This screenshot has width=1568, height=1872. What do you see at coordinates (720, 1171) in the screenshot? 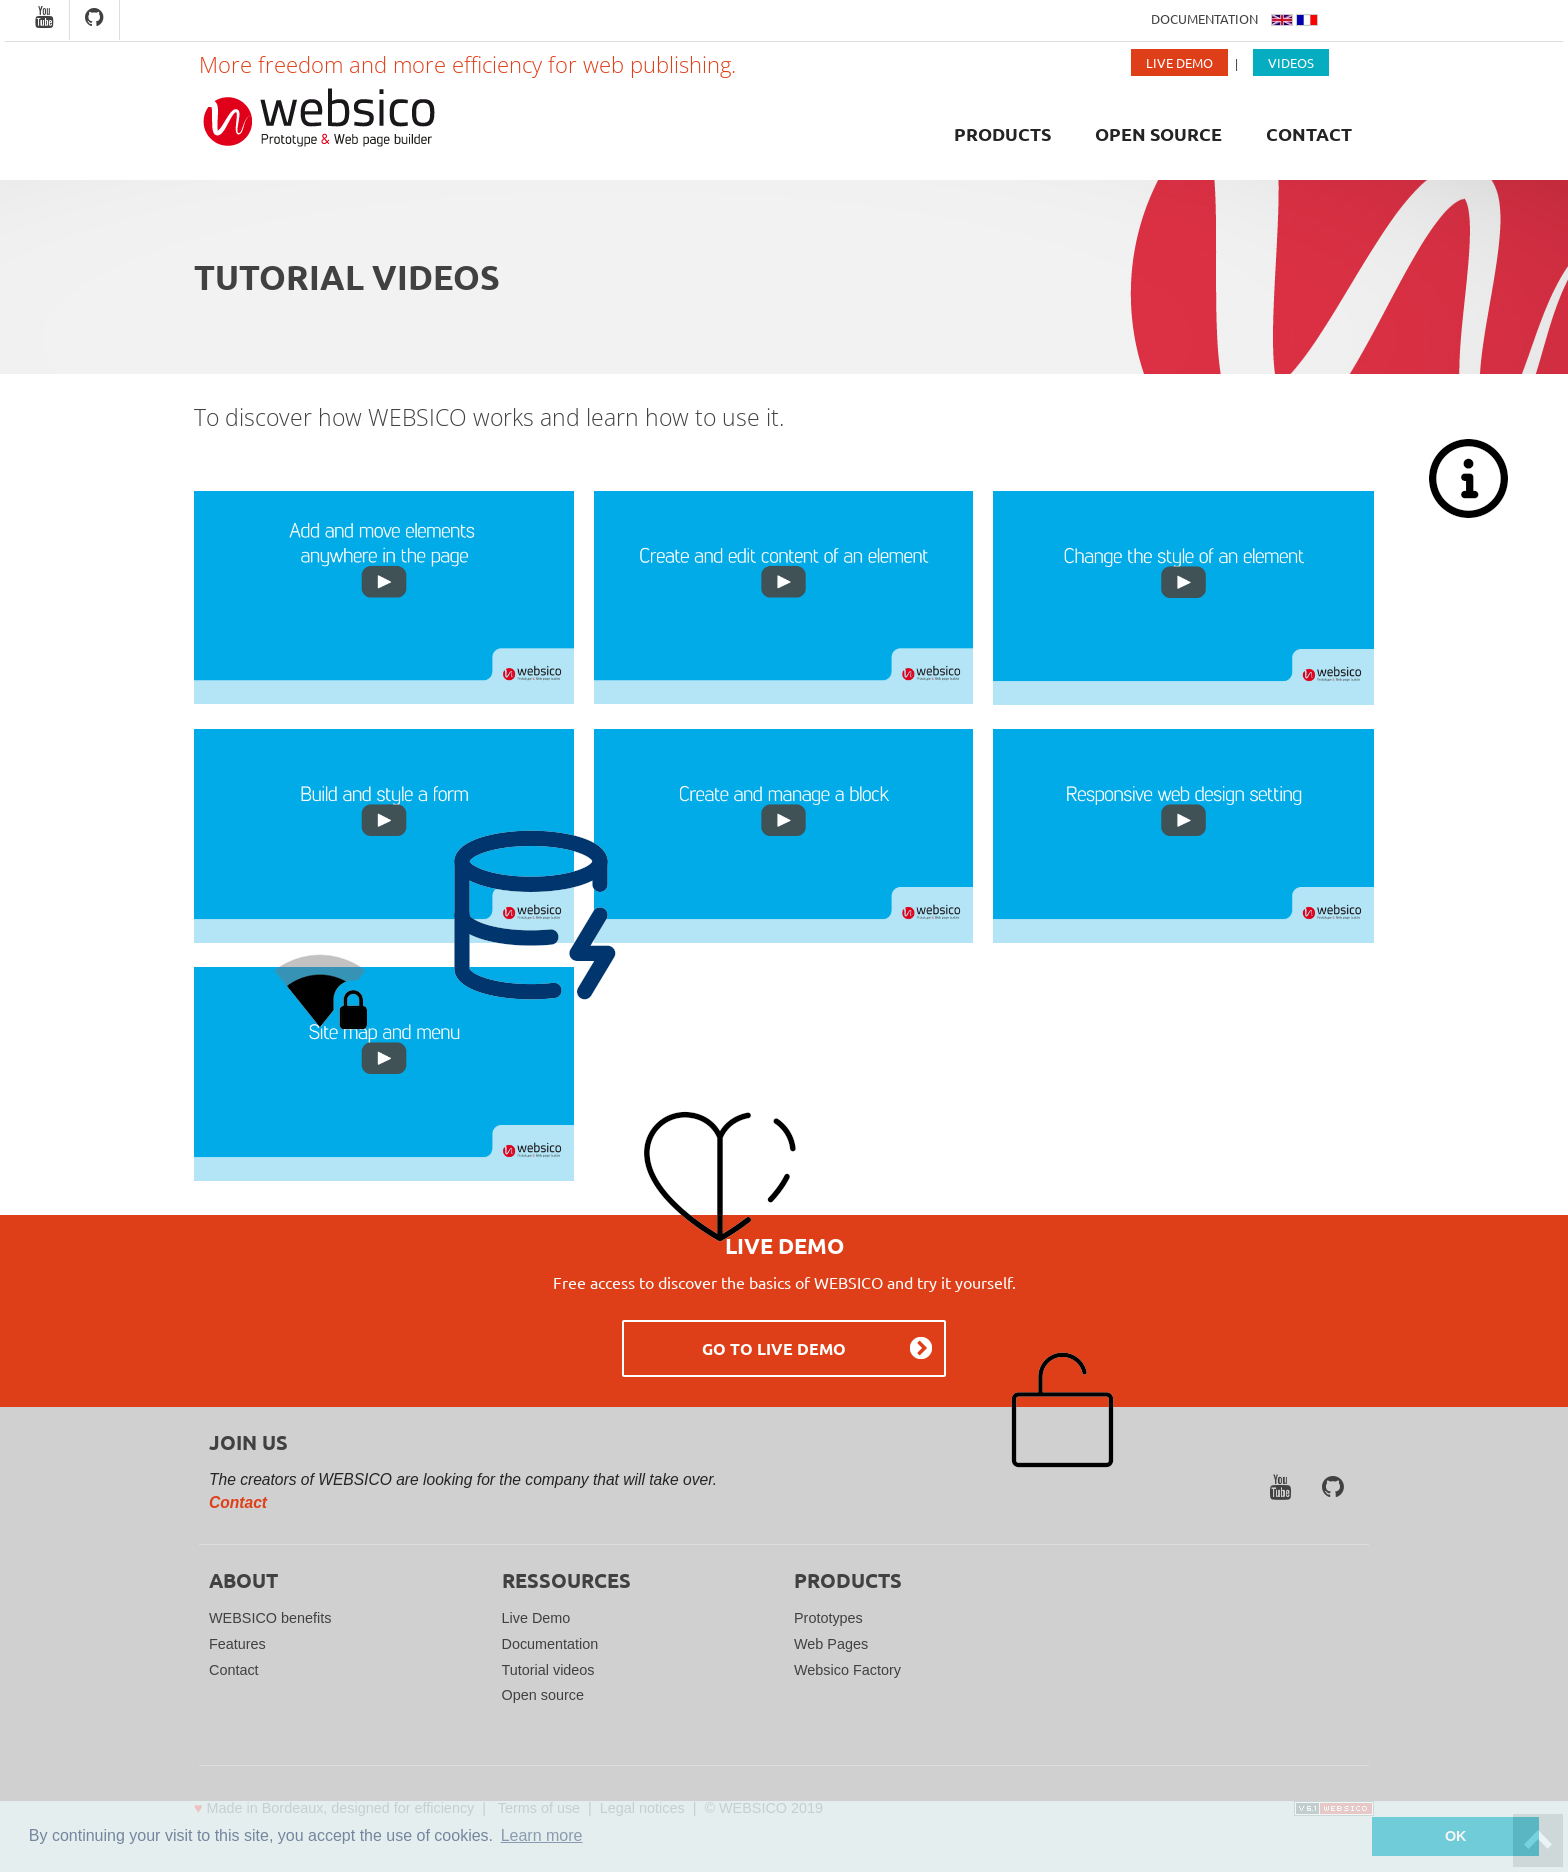
I see `indicates partial like or favorite status` at bounding box center [720, 1171].